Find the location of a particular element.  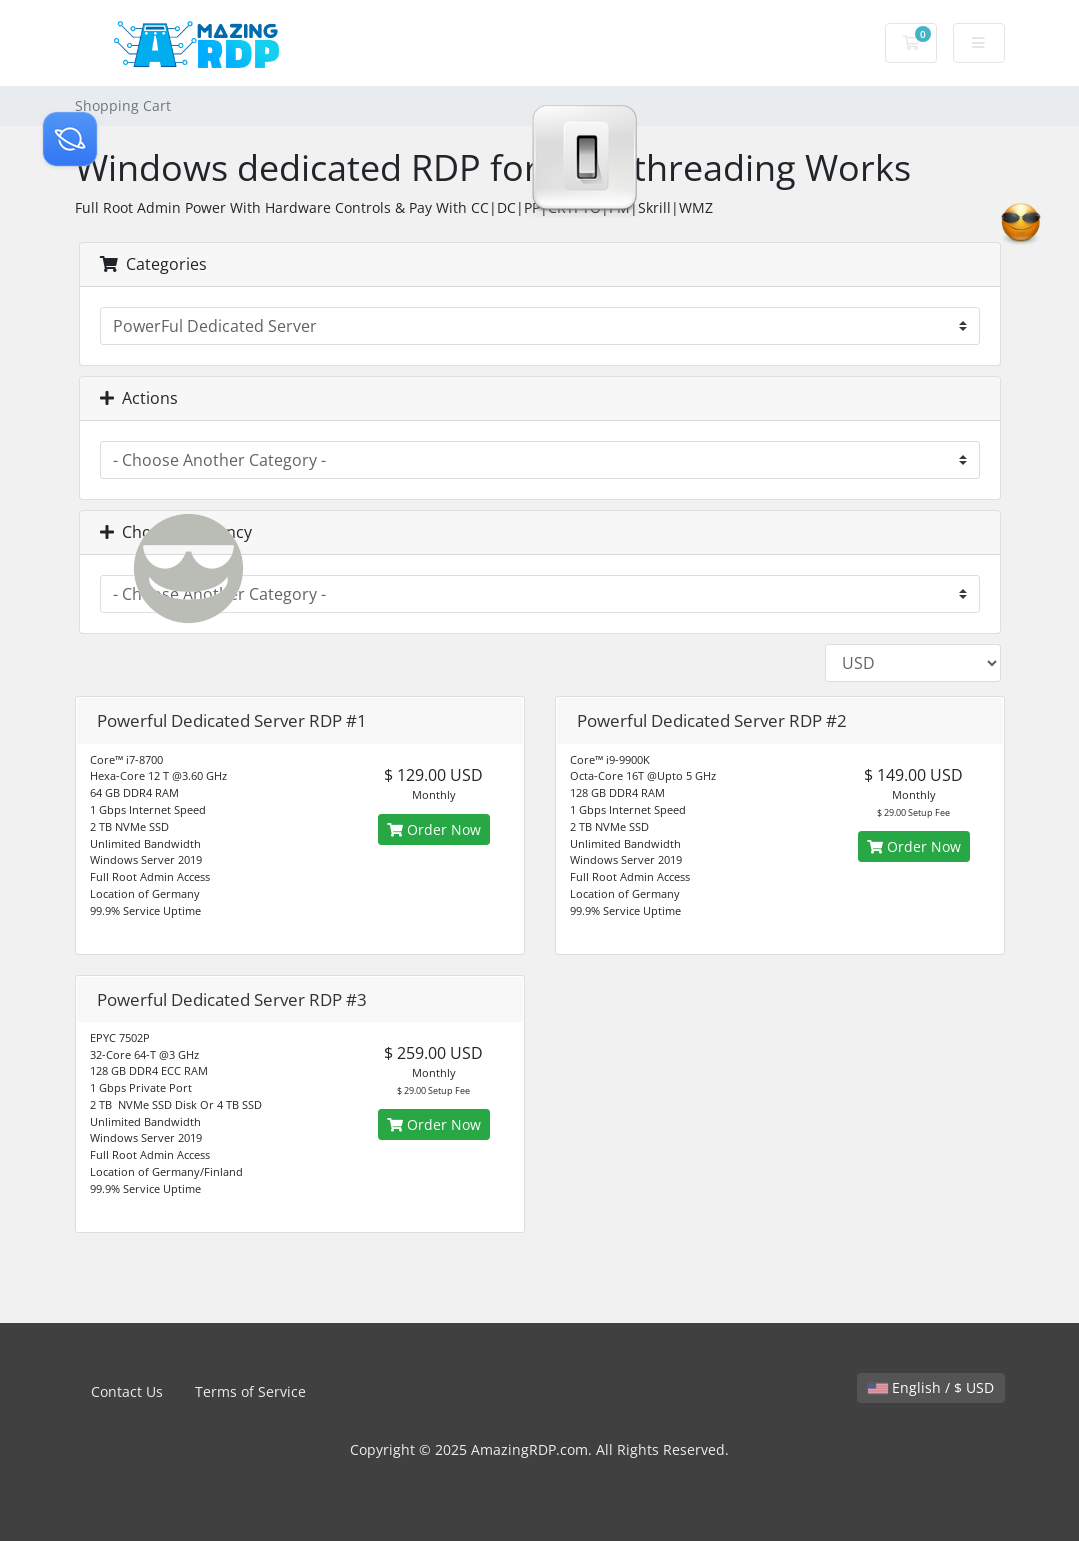

indicates a "cool" or confident mood in messaging is located at coordinates (1021, 224).